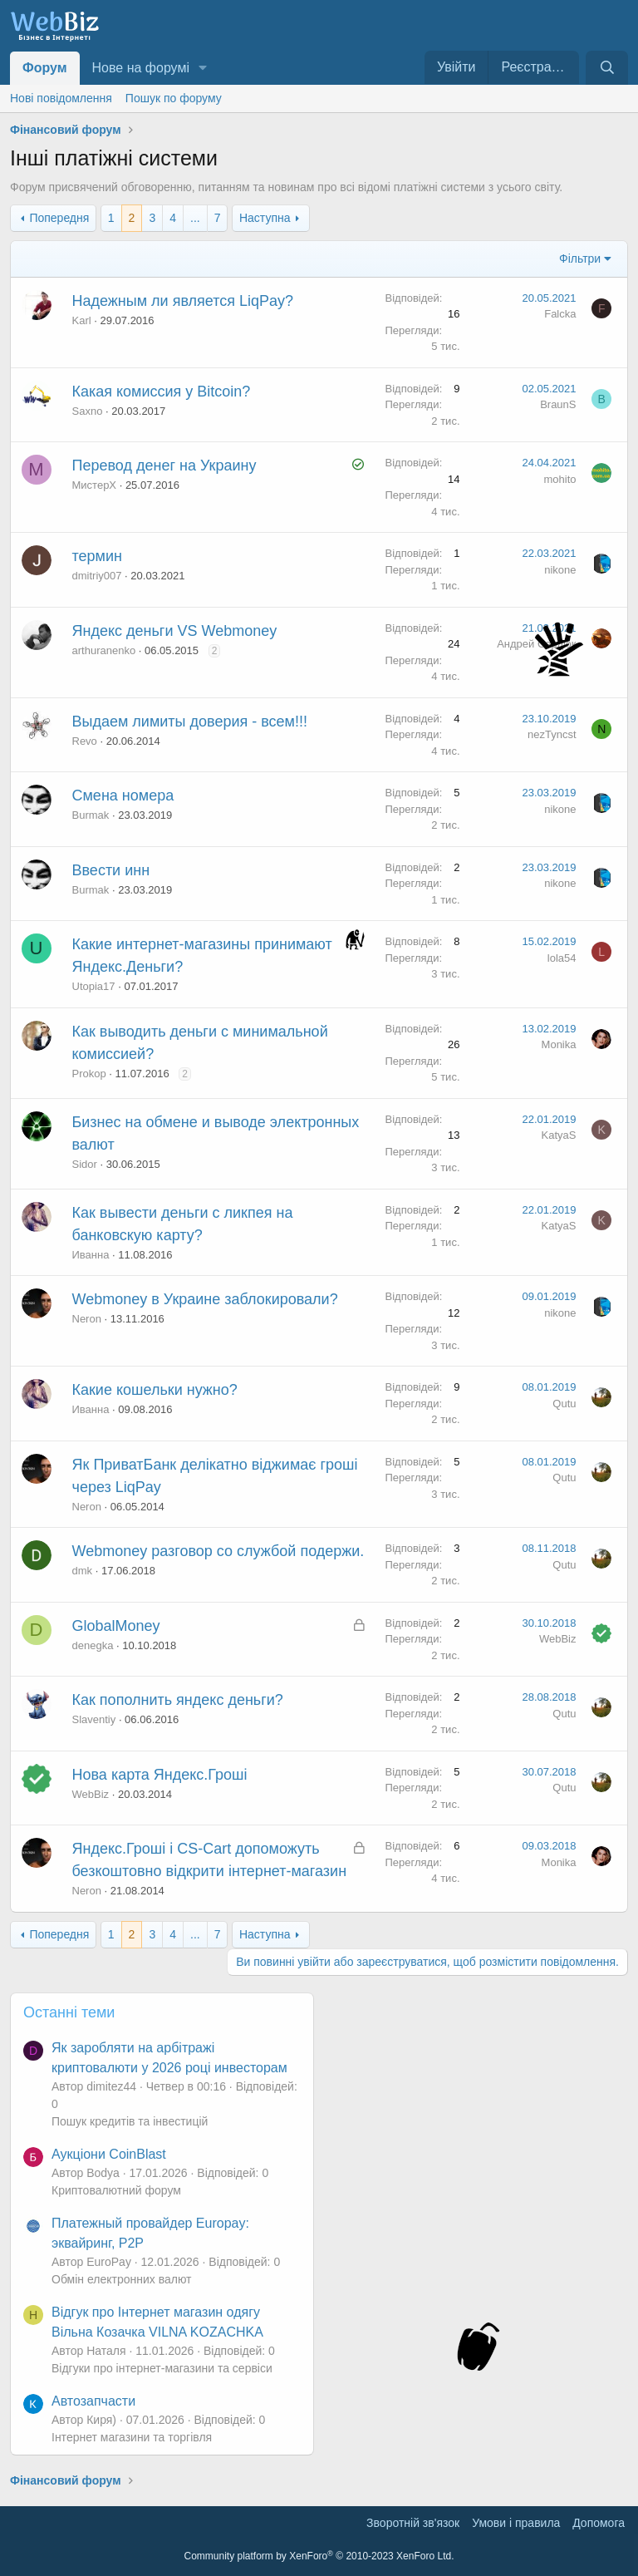 The width and height of the screenshot is (638, 2576). What do you see at coordinates (355, 939) in the screenshot?
I see `enemy minion character in a game interface` at bounding box center [355, 939].